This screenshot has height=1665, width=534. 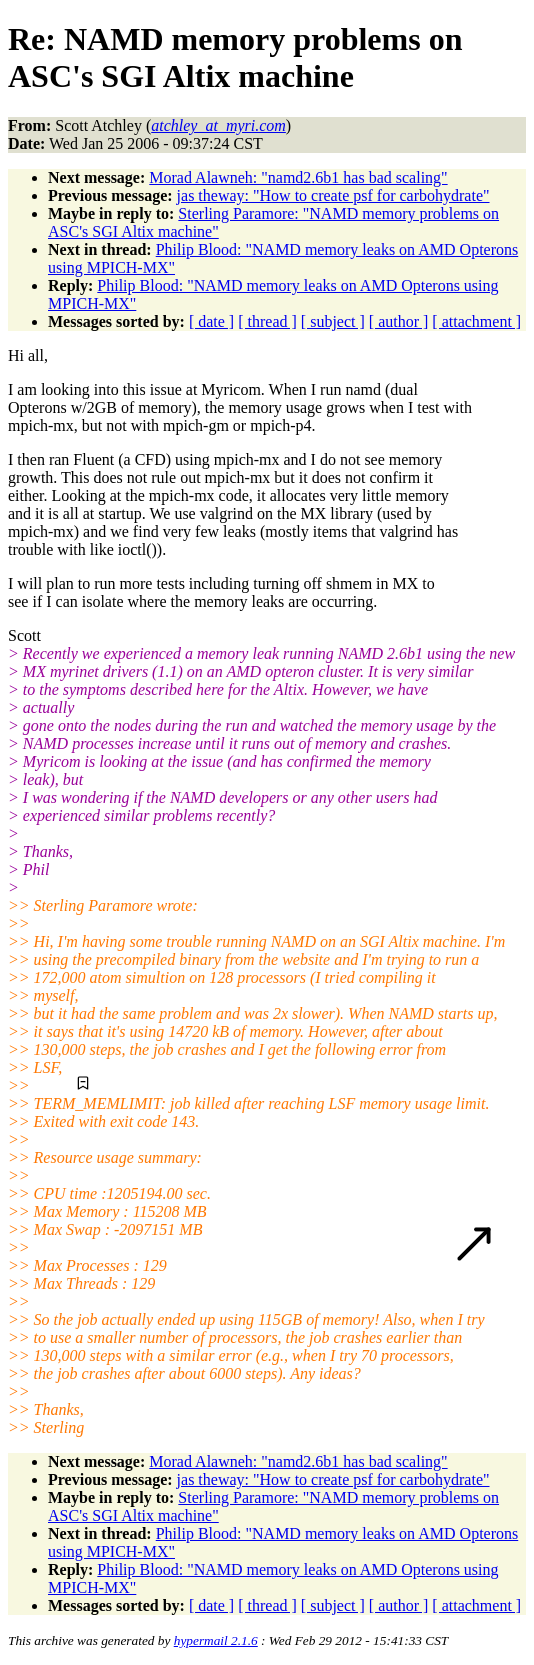 What do you see at coordinates (83, 1083) in the screenshot?
I see `remove from saved bookmarks` at bounding box center [83, 1083].